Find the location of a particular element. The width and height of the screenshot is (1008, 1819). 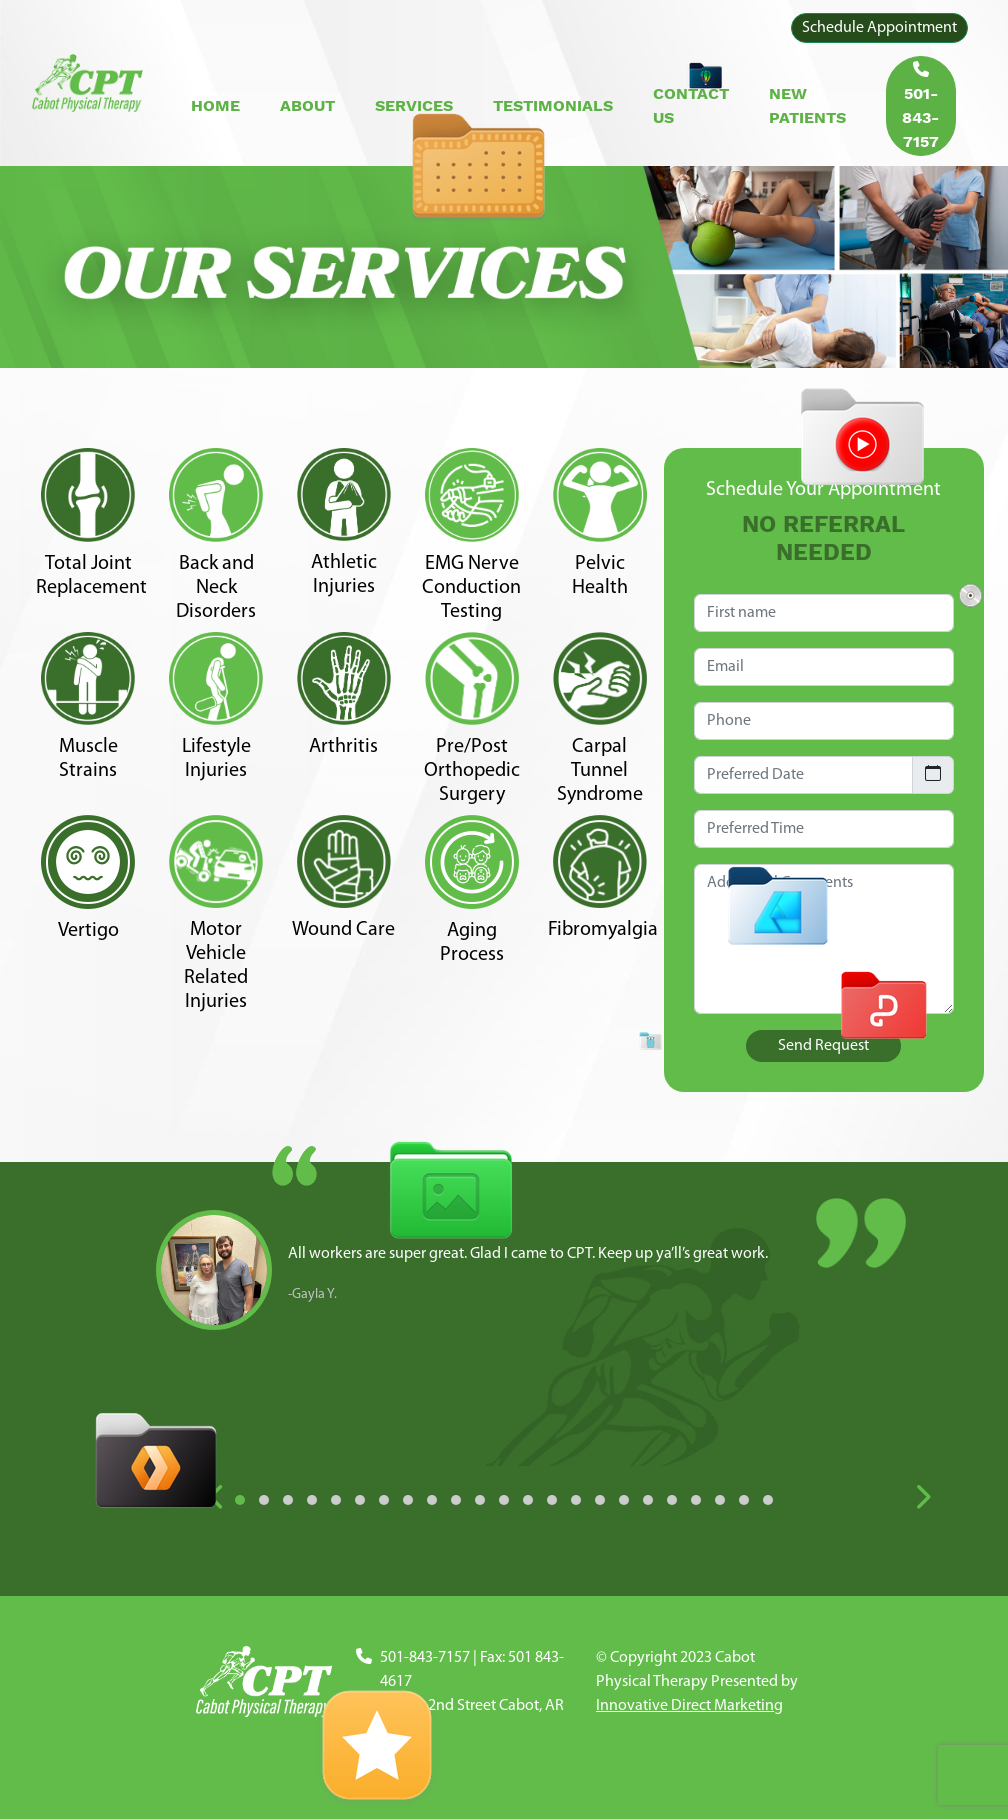

open folder containing Affinity Designer files is located at coordinates (777, 908).